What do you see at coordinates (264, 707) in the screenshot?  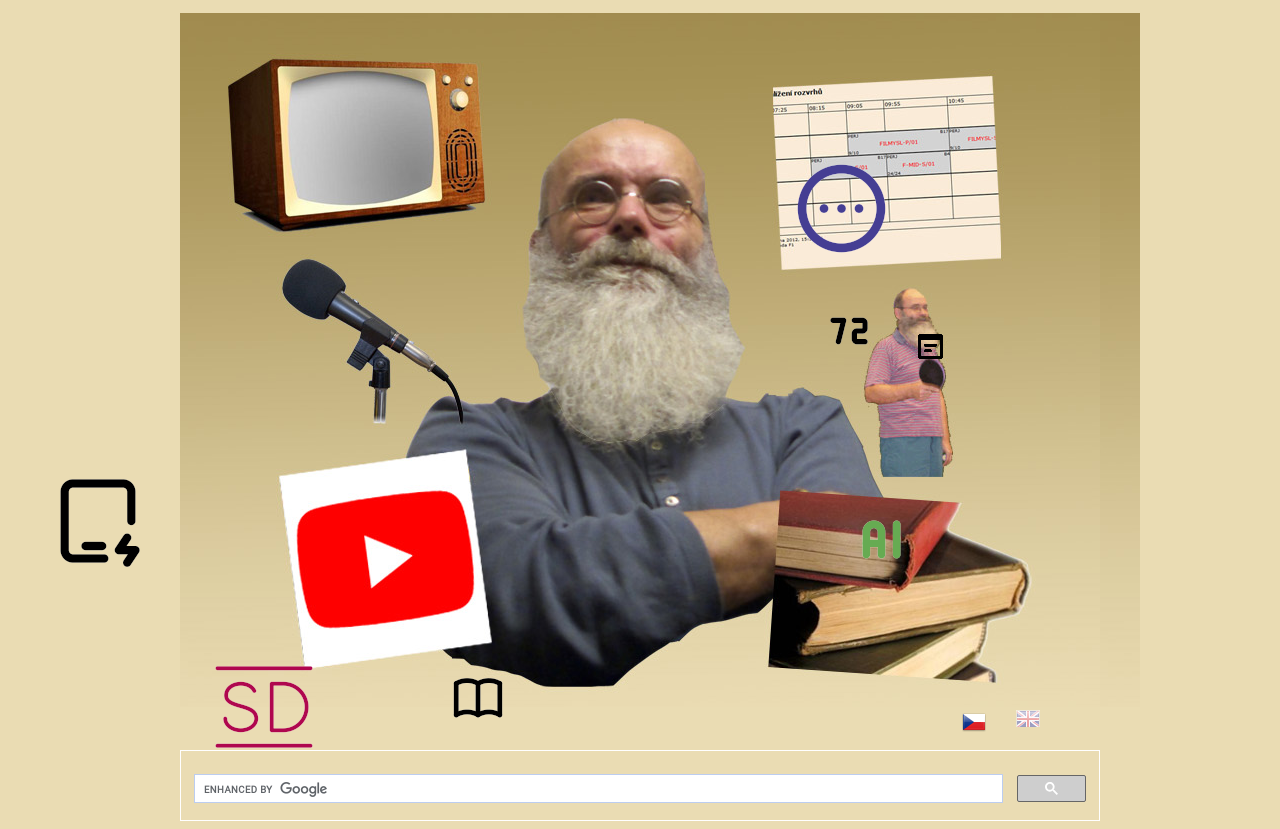 I see `indicates standard definition video quality` at bounding box center [264, 707].